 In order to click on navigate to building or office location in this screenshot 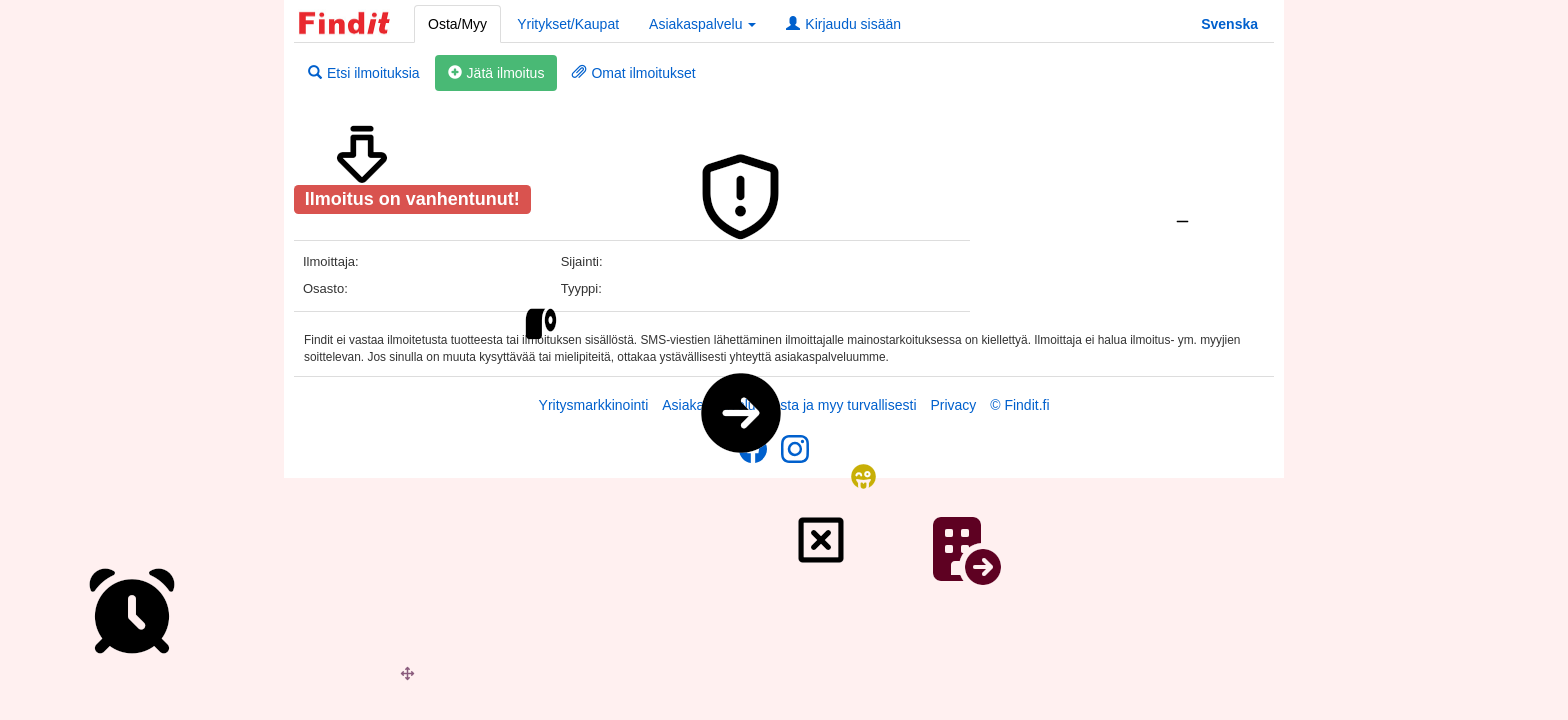, I will do `click(965, 549)`.